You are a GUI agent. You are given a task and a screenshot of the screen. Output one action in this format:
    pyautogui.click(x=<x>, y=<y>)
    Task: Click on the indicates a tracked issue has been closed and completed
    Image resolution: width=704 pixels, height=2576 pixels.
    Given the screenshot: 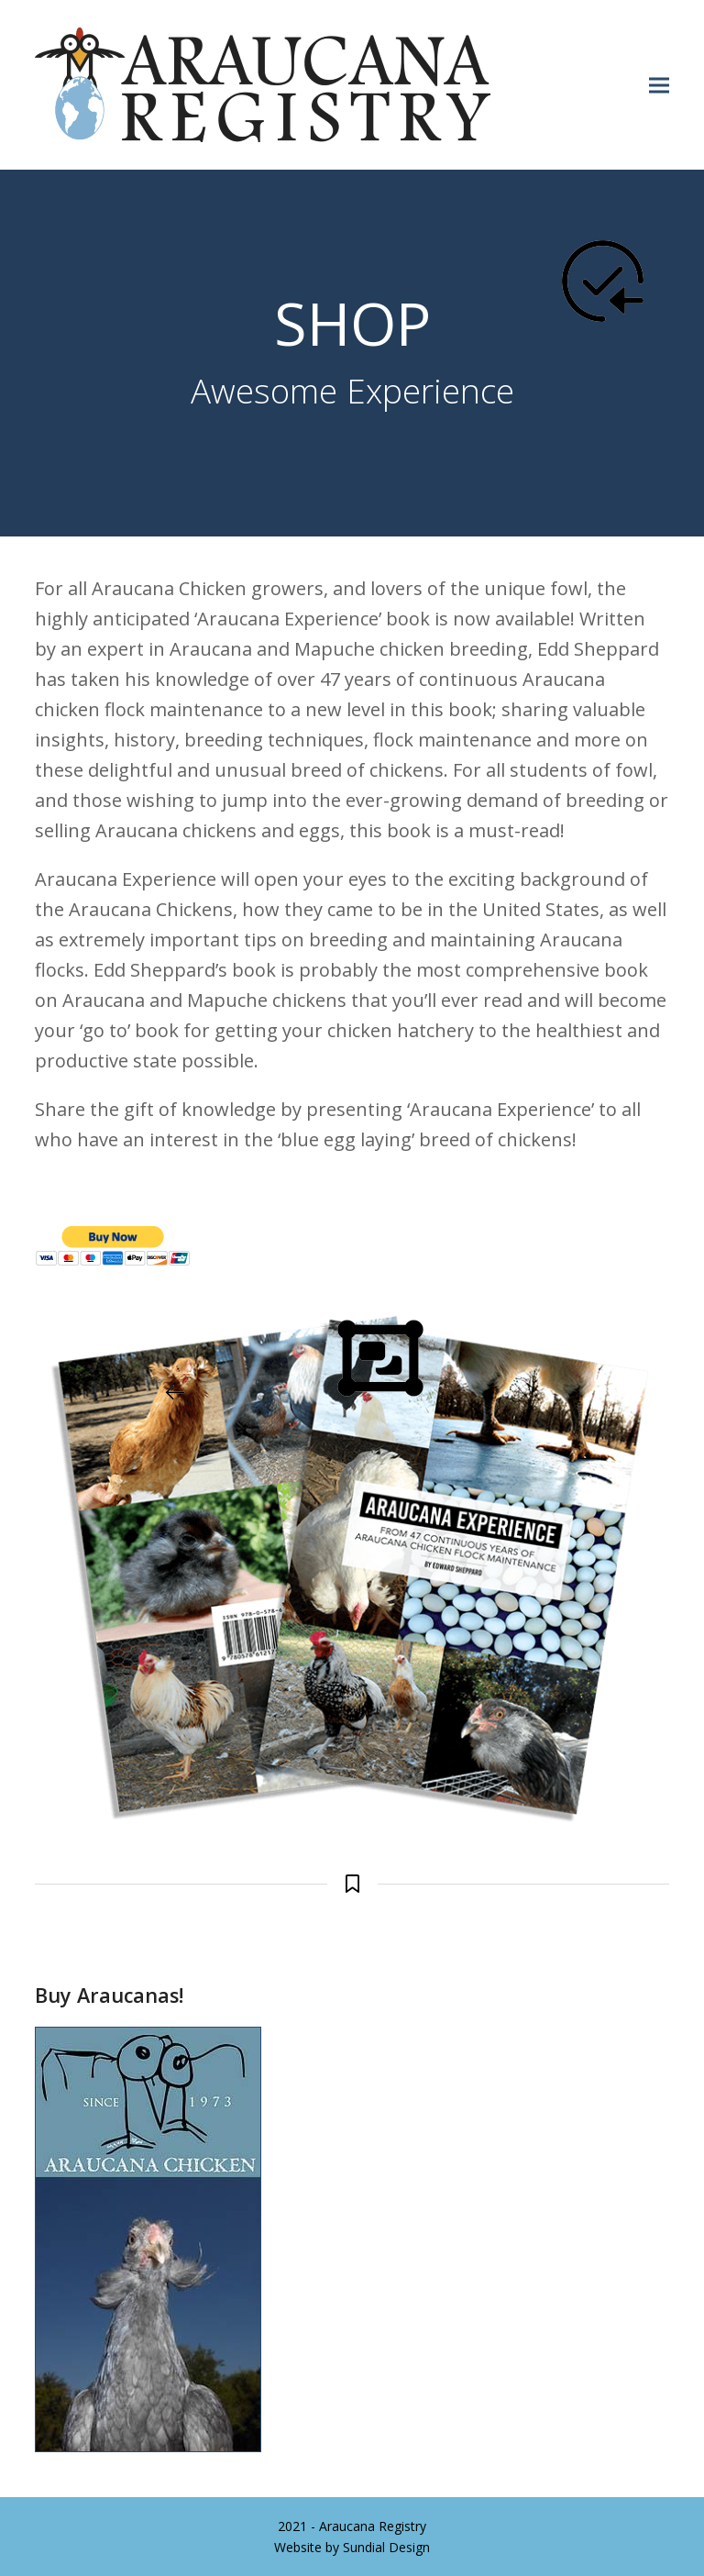 What is the action you would take?
    pyautogui.click(x=602, y=281)
    